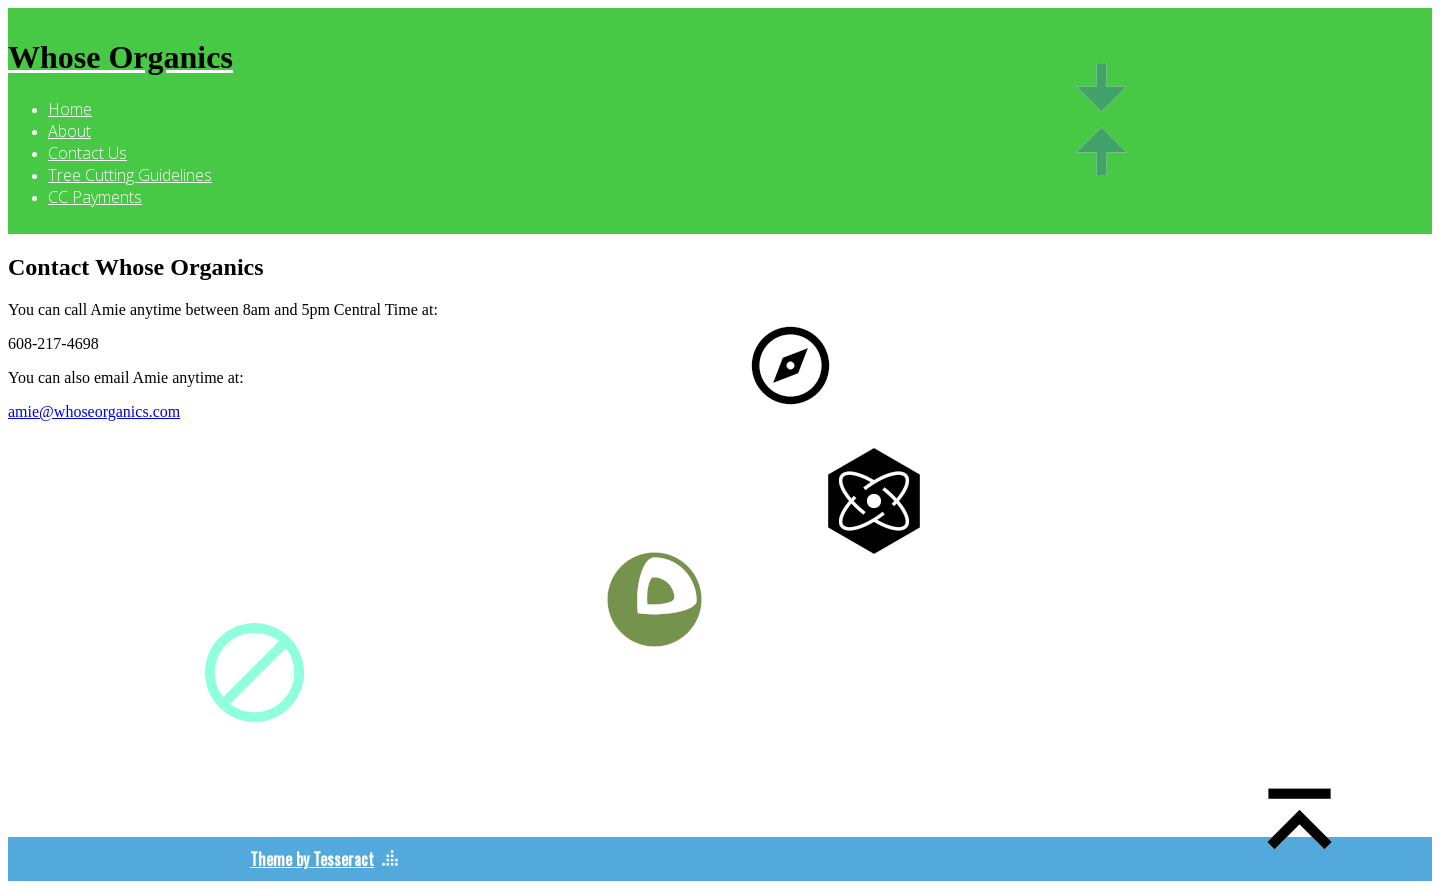  What do you see at coordinates (254, 672) in the screenshot?
I see `indicates a prohibited or restricted action` at bounding box center [254, 672].